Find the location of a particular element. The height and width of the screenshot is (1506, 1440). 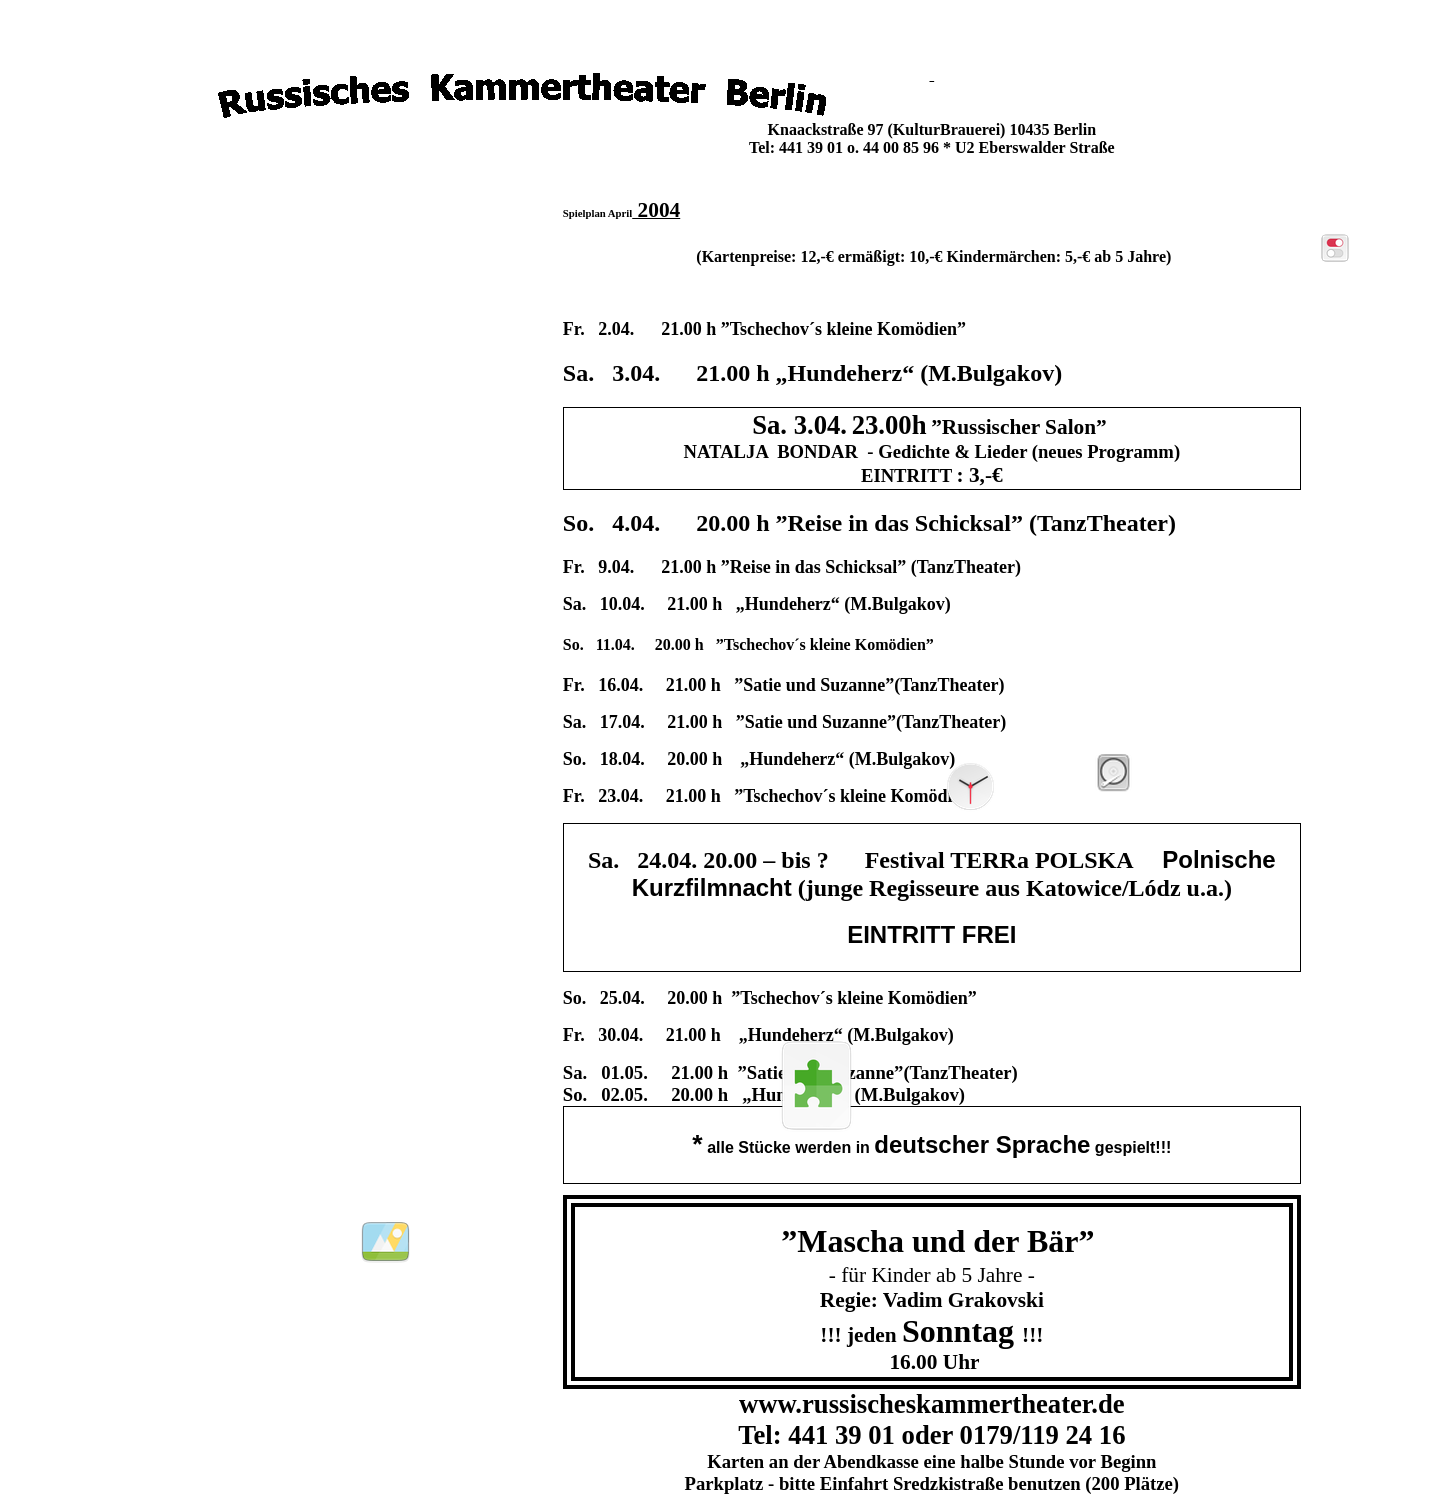

an addon or extension file type is located at coordinates (816, 1085).